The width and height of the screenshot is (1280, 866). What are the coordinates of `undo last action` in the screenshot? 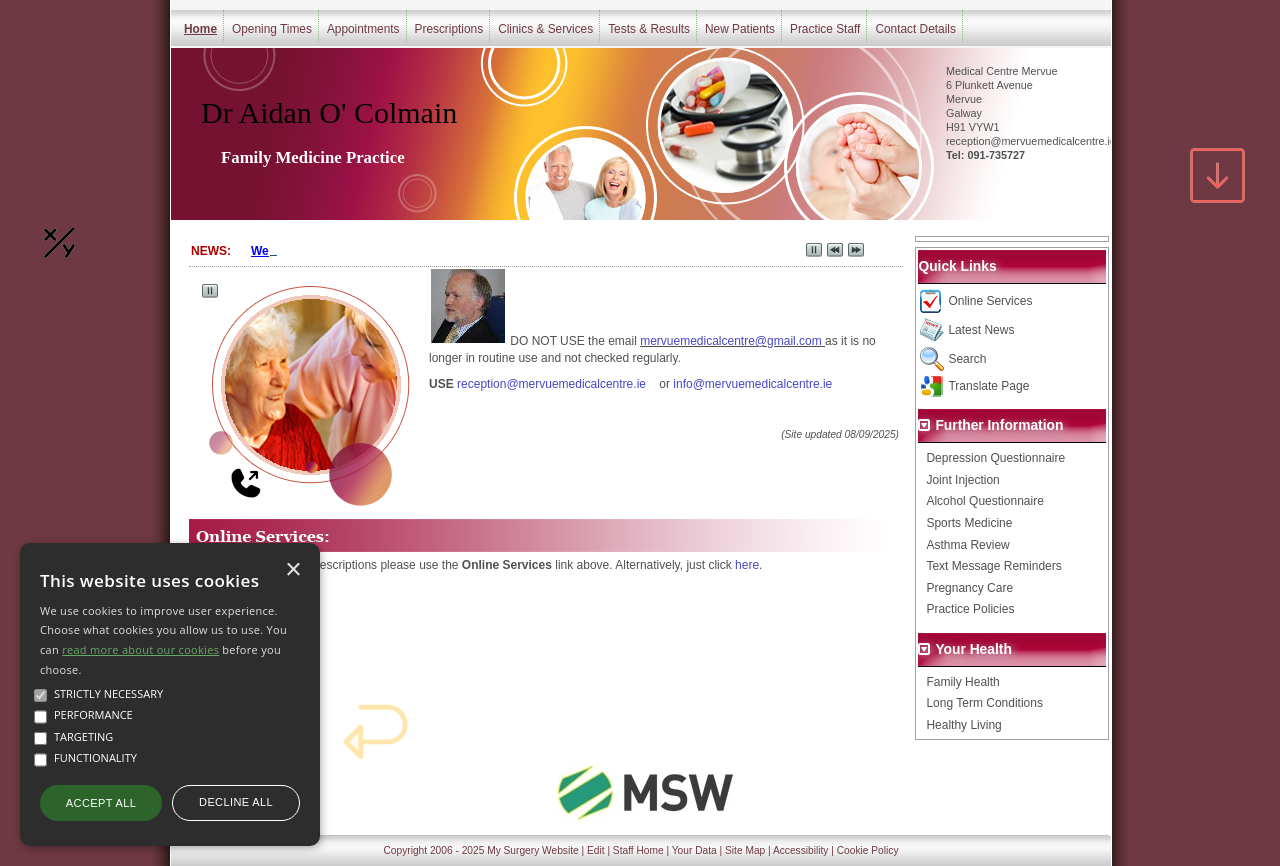 It's located at (375, 729).